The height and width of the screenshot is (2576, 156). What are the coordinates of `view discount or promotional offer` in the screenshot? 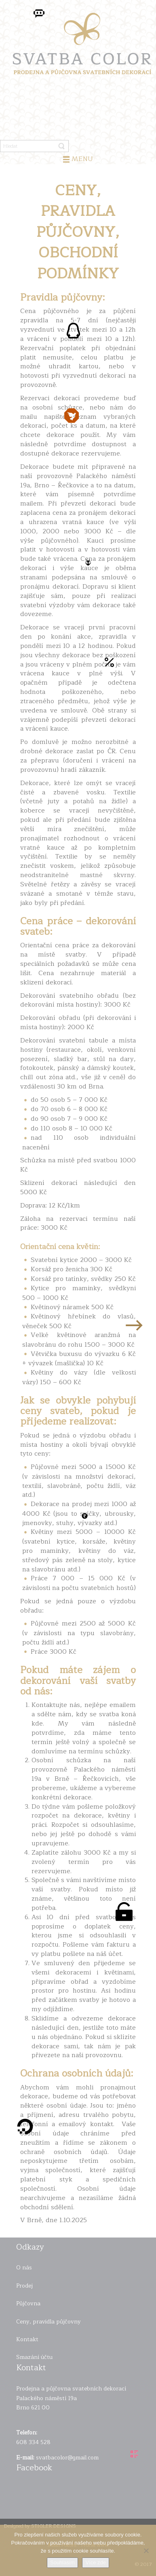 It's located at (109, 662).